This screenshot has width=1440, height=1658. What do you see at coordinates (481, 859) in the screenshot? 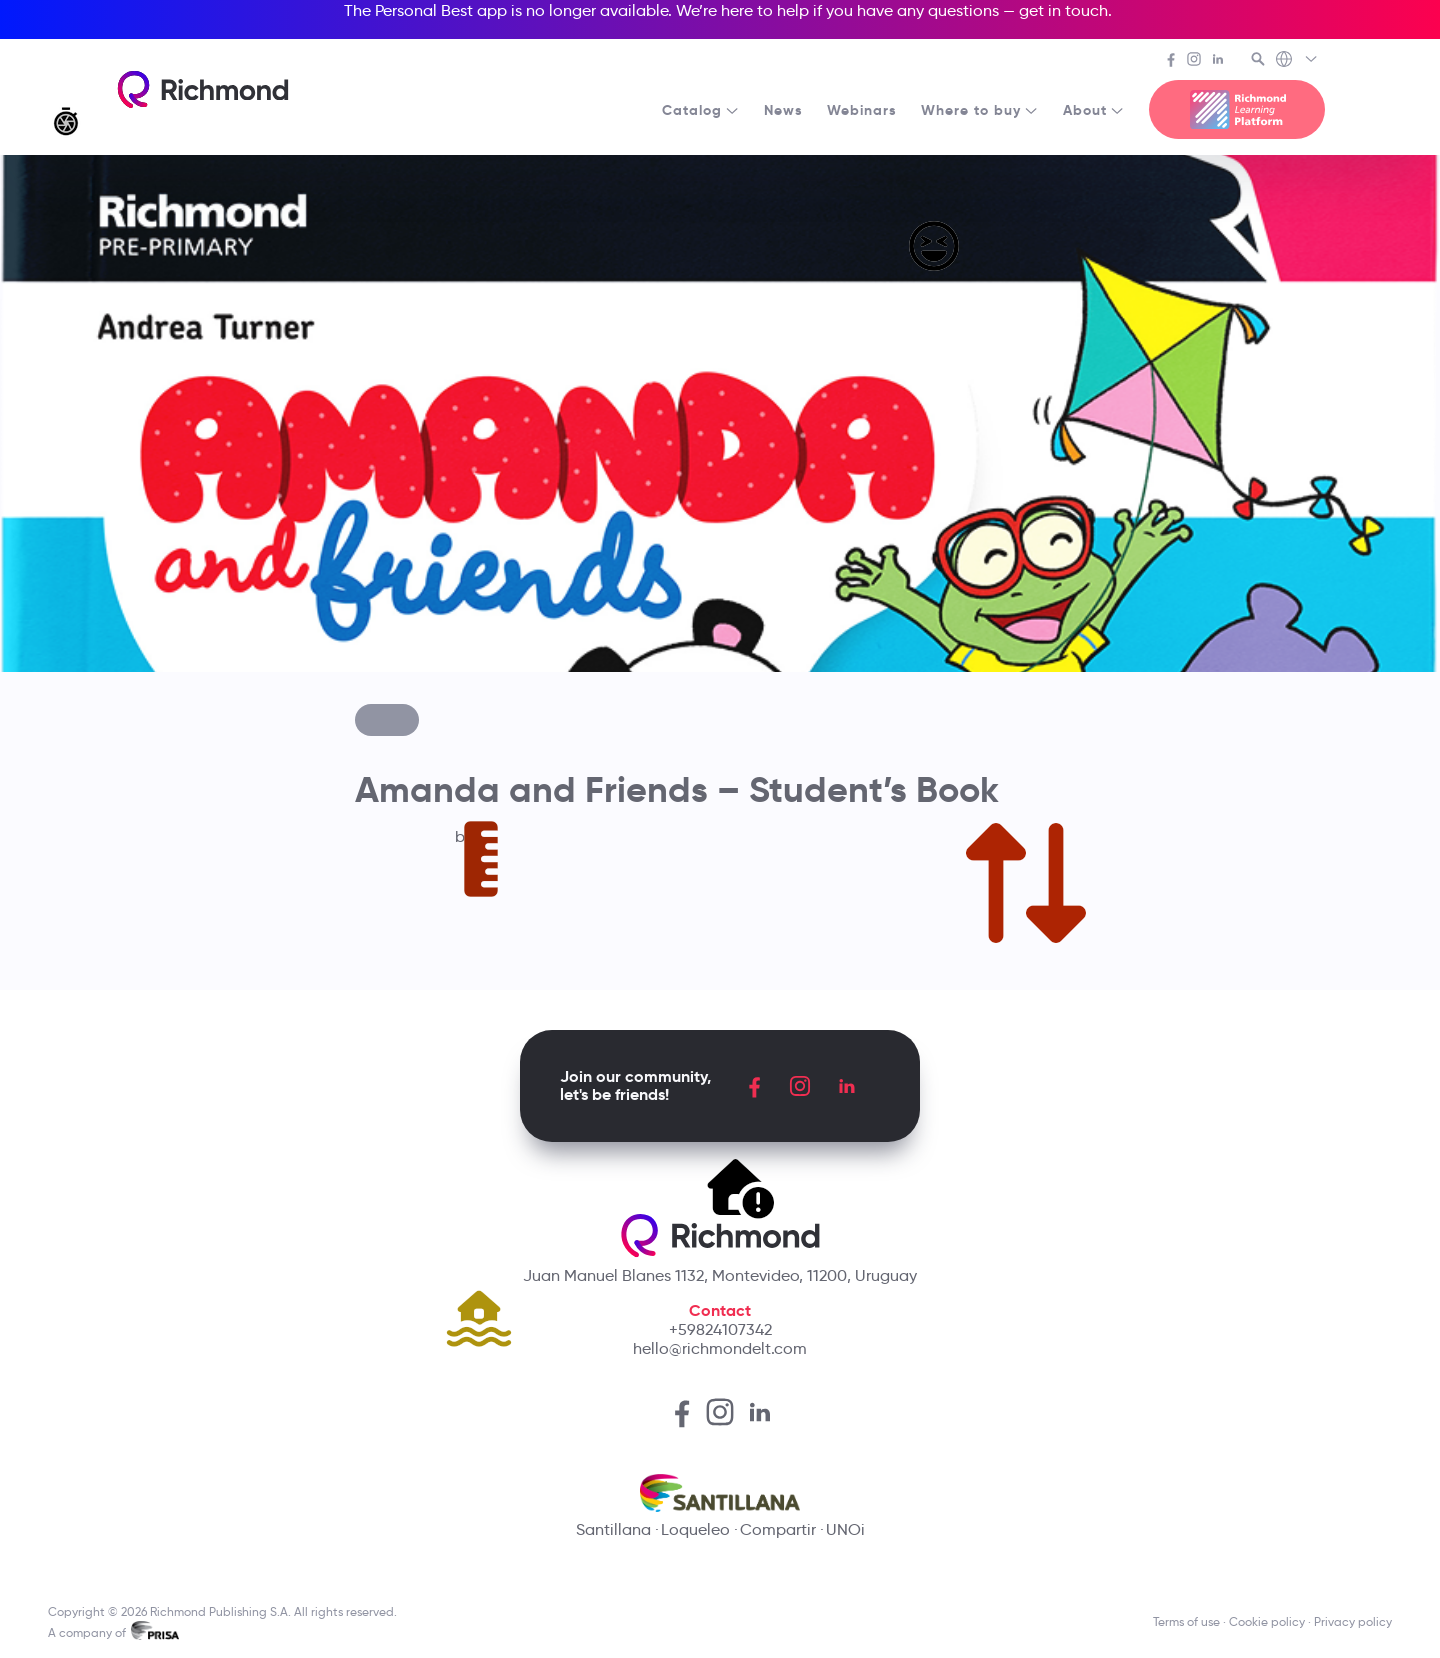
I see `measure vertical height or length` at bounding box center [481, 859].